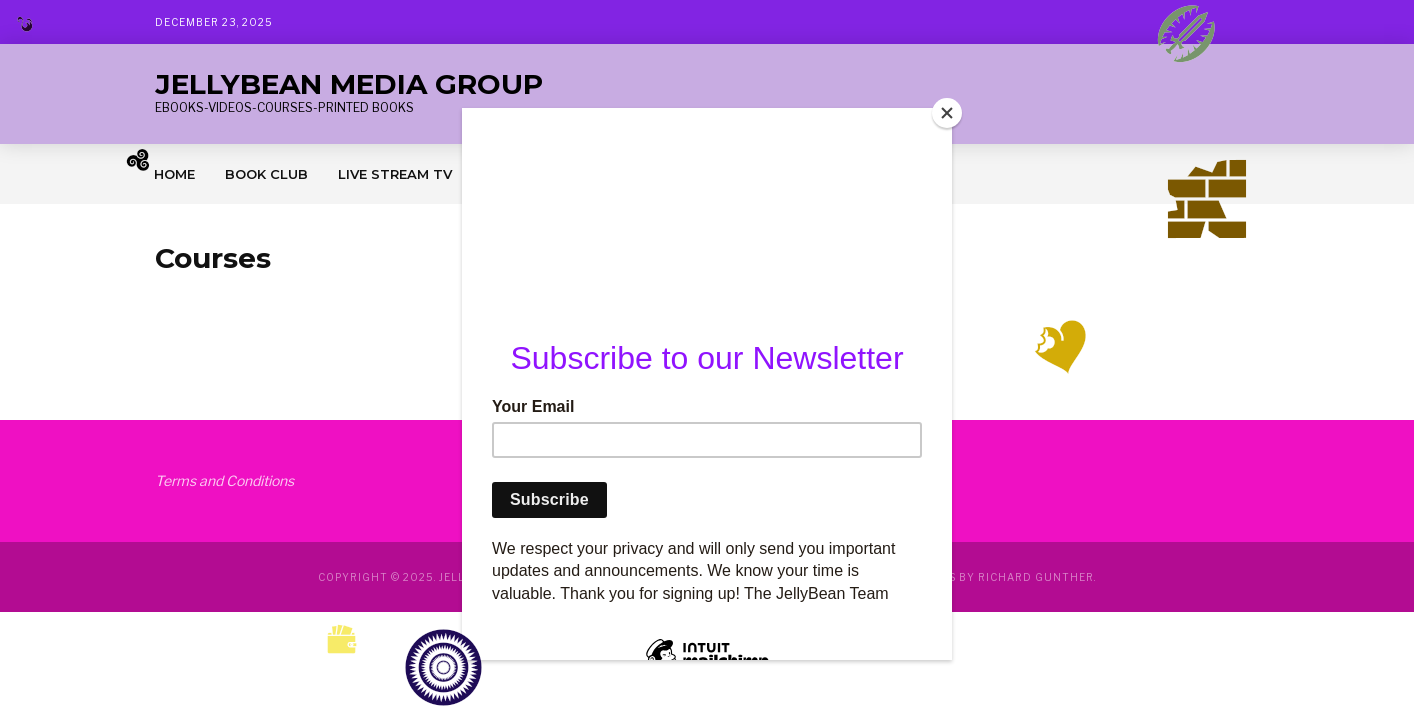  What do you see at coordinates (1207, 199) in the screenshot?
I see `indicates structural damage or destruction in gameplay` at bounding box center [1207, 199].